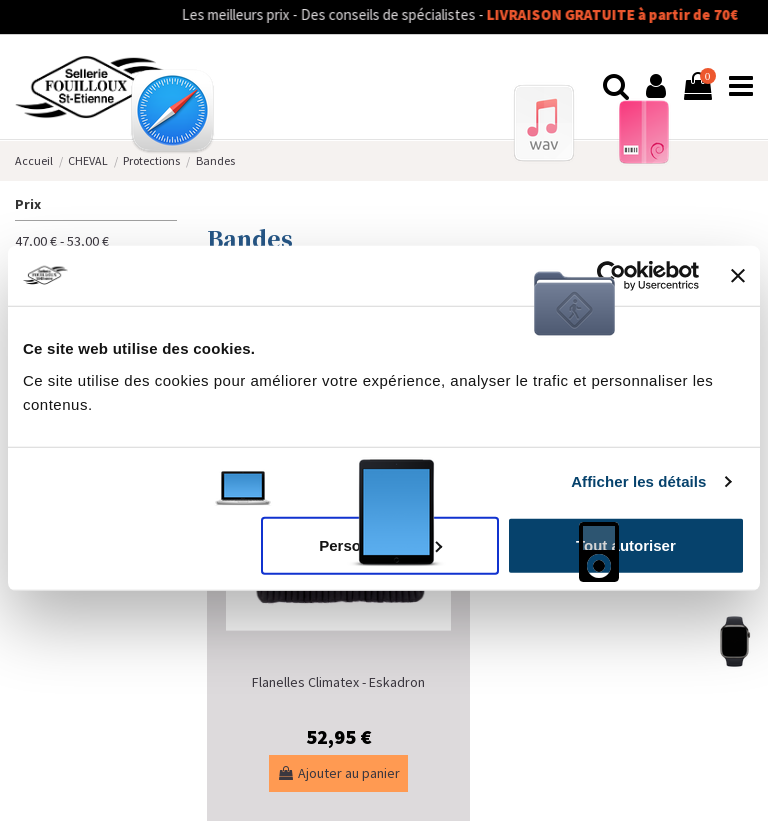 The height and width of the screenshot is (836, 768). Describe the element at coordinates (396, 511) in the screenshot. I see `iPad Air 2 device with cellular connectivity` at that location.